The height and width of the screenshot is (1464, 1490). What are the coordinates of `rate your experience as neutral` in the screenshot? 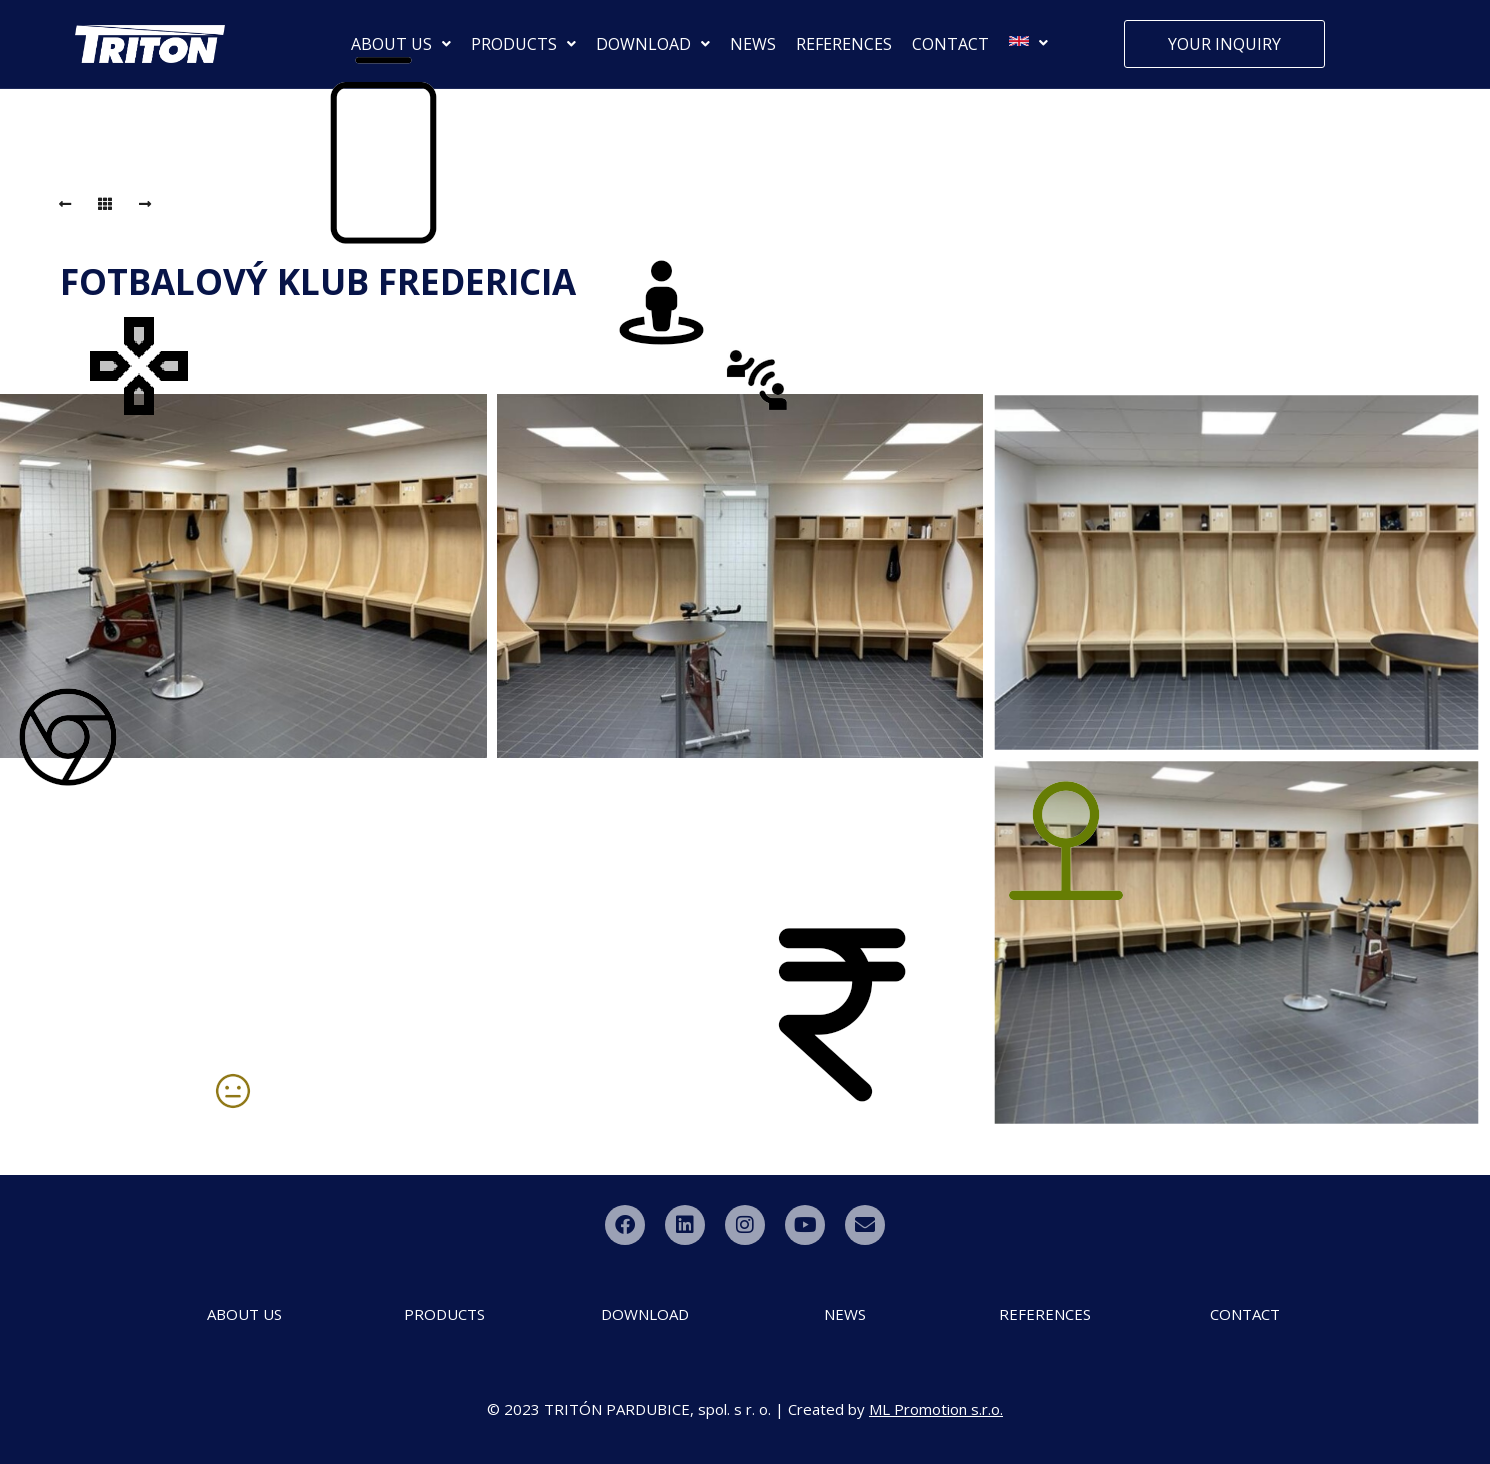 It's located at (233, 1091).